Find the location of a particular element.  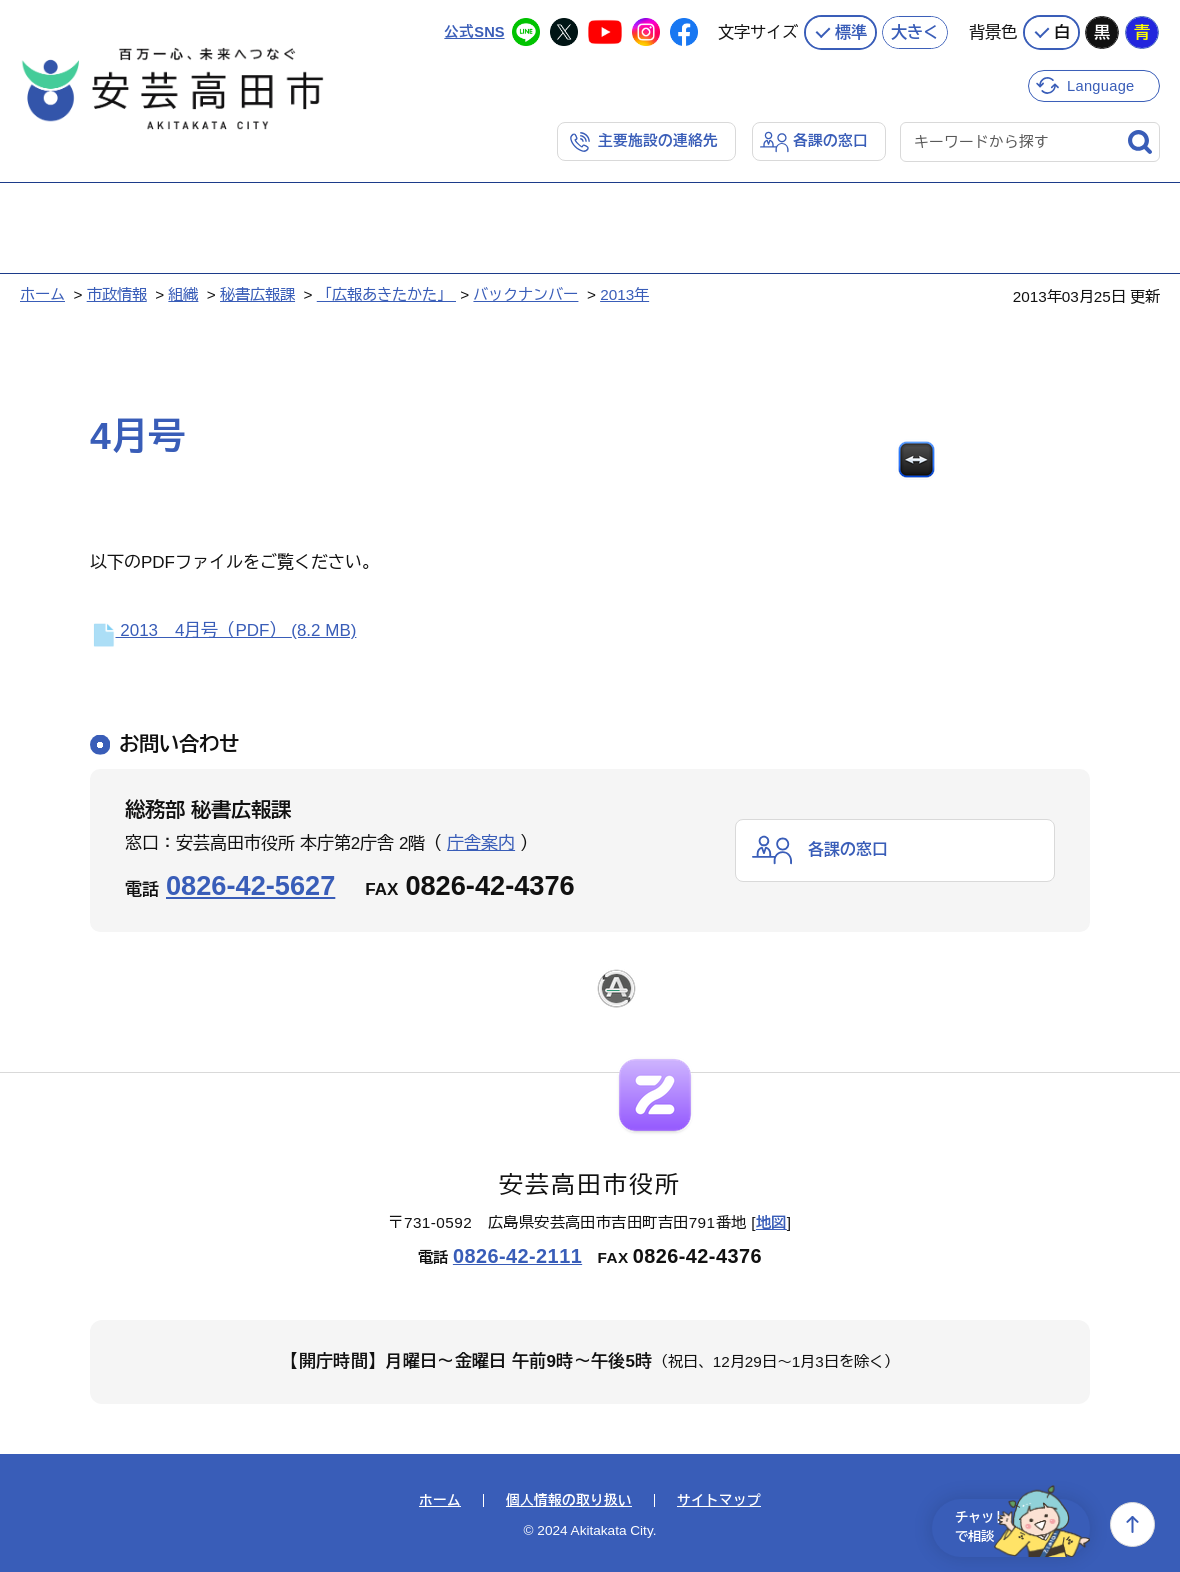

open zen browser (twilight theme) is located at coordinates (655, 1095).